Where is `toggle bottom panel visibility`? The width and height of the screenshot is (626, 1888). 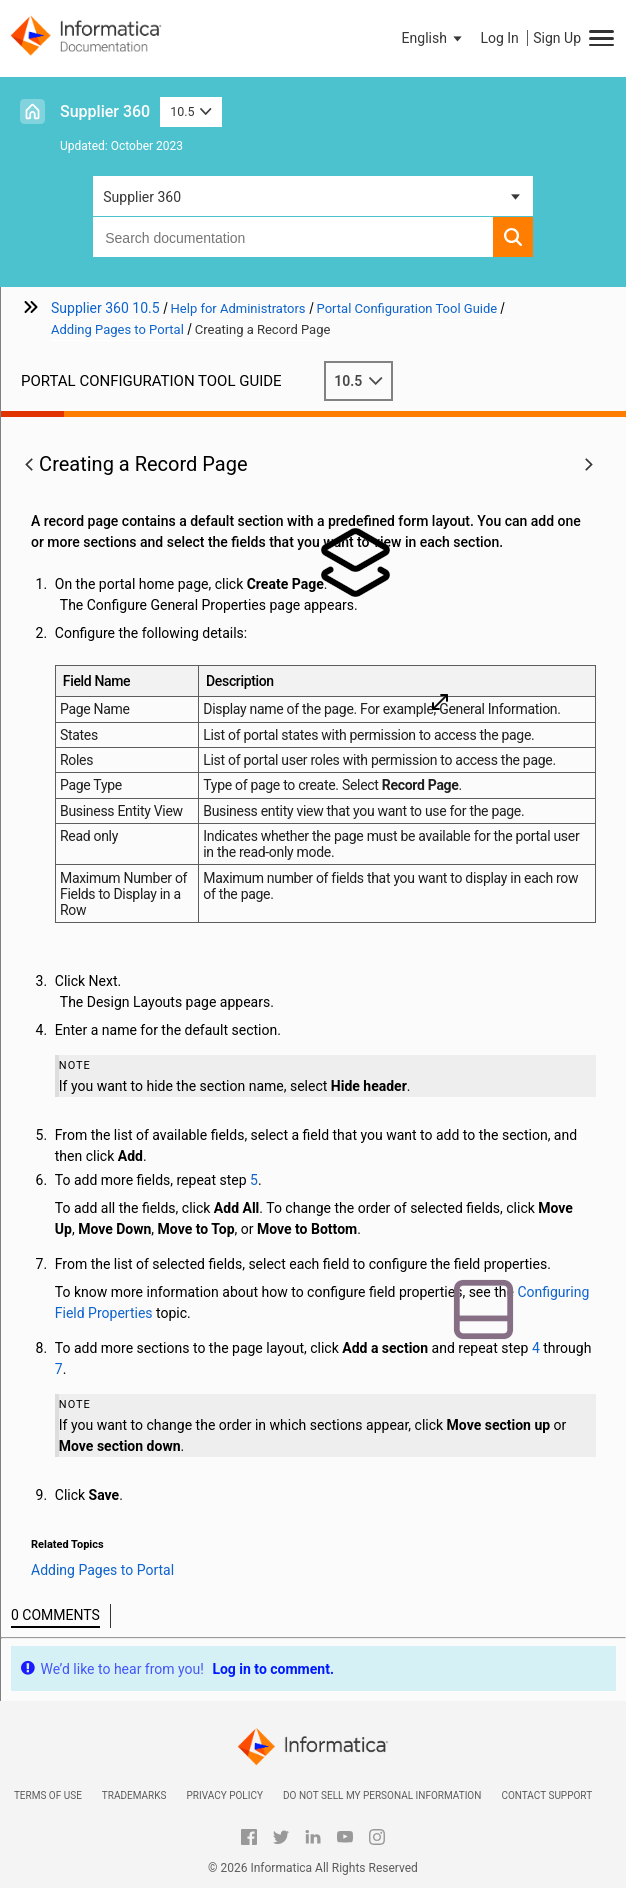 toggle bottom panel visibility is located at coordinates (483, 1309).